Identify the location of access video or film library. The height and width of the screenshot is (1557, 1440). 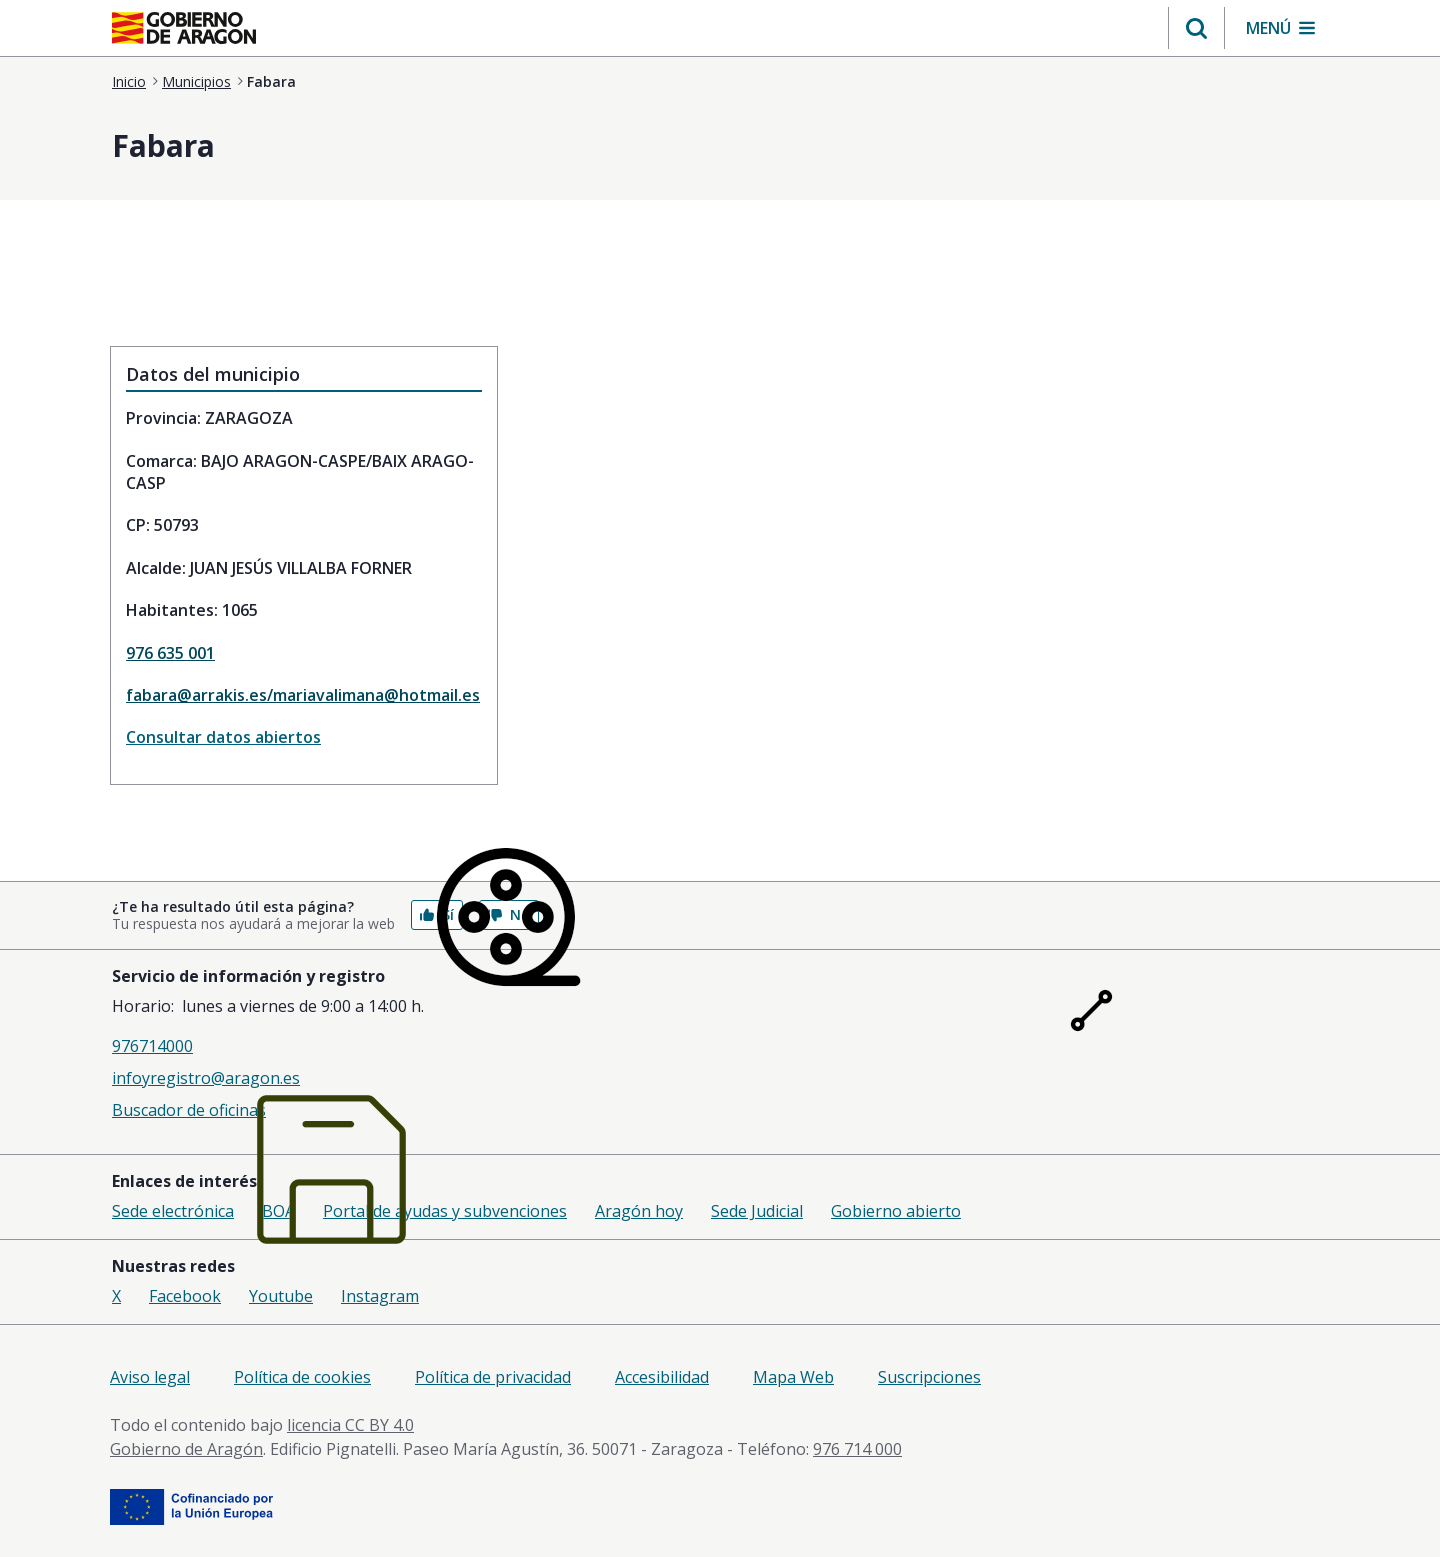
(506, 917).